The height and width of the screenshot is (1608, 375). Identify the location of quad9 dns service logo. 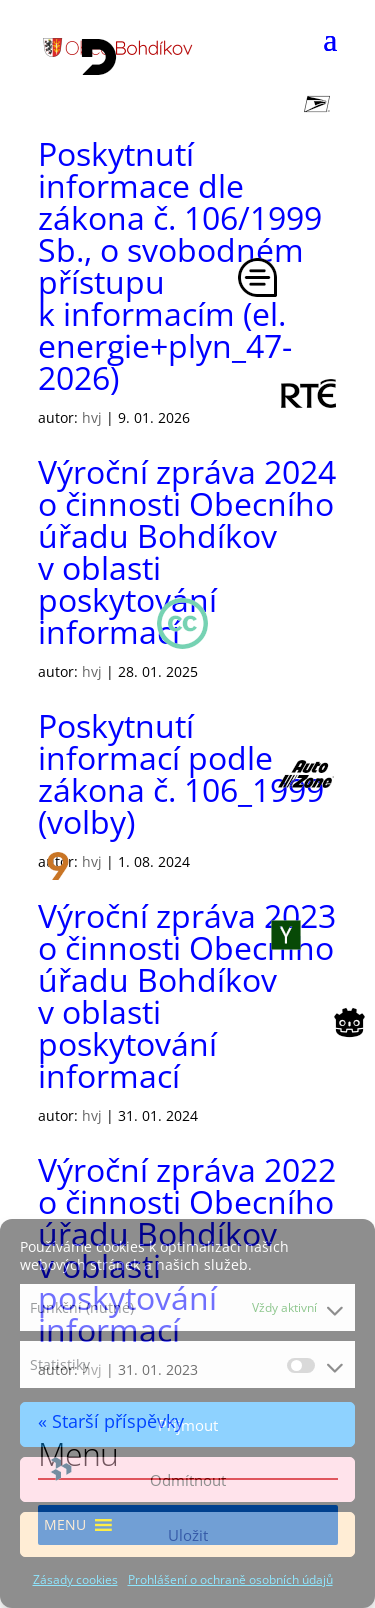
(58, 866).